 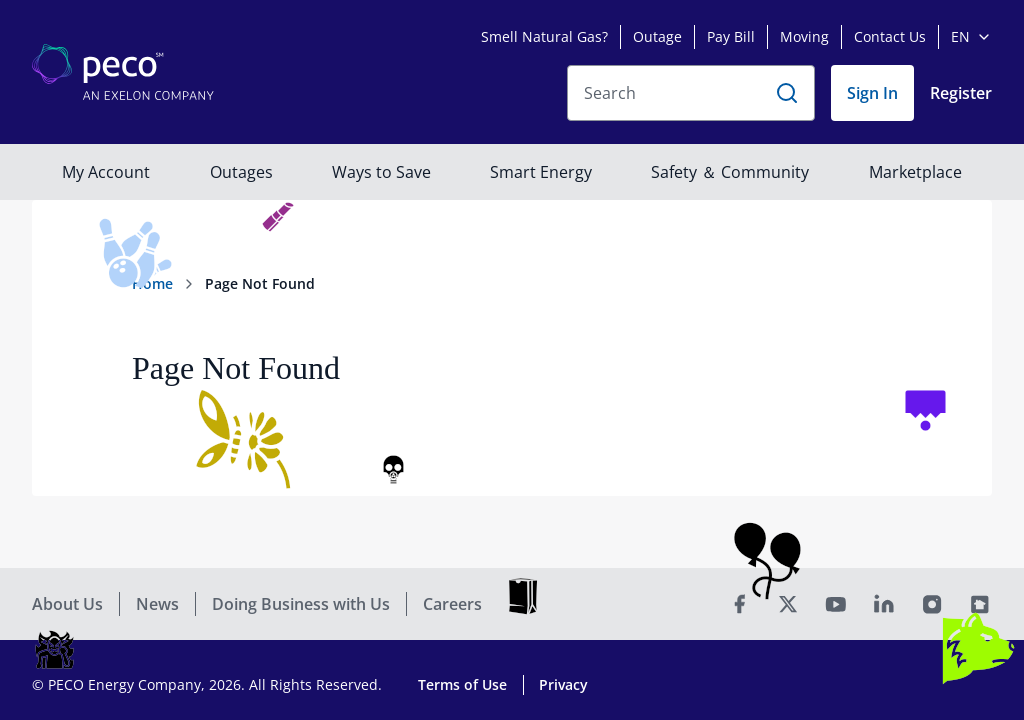 I want to click on indicates a strike in a bowling game, so click(x=135, y=253).